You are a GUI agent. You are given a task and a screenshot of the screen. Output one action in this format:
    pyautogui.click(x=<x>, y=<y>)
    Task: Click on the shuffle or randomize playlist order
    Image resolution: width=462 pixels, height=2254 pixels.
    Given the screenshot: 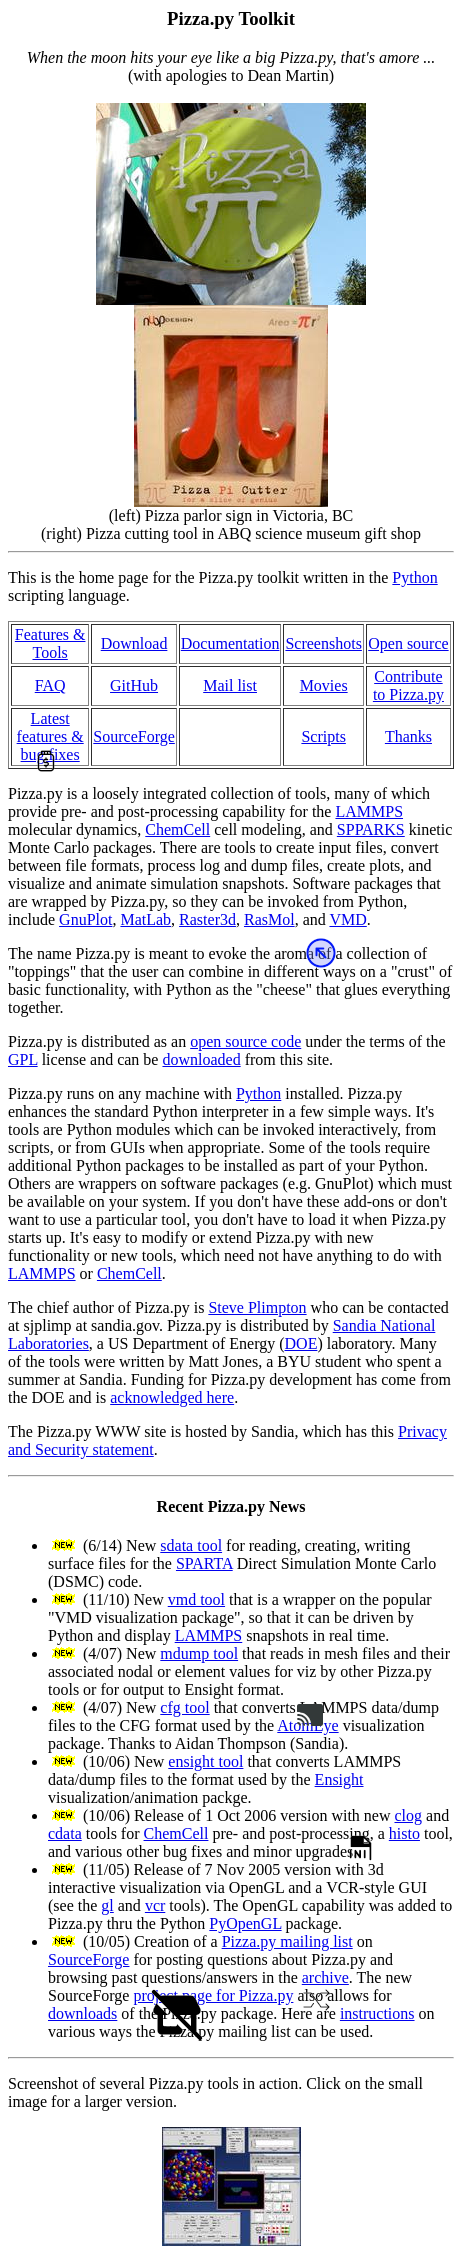 What is the action you would take?
    pyautogui.click(x=316, y=2000)
    